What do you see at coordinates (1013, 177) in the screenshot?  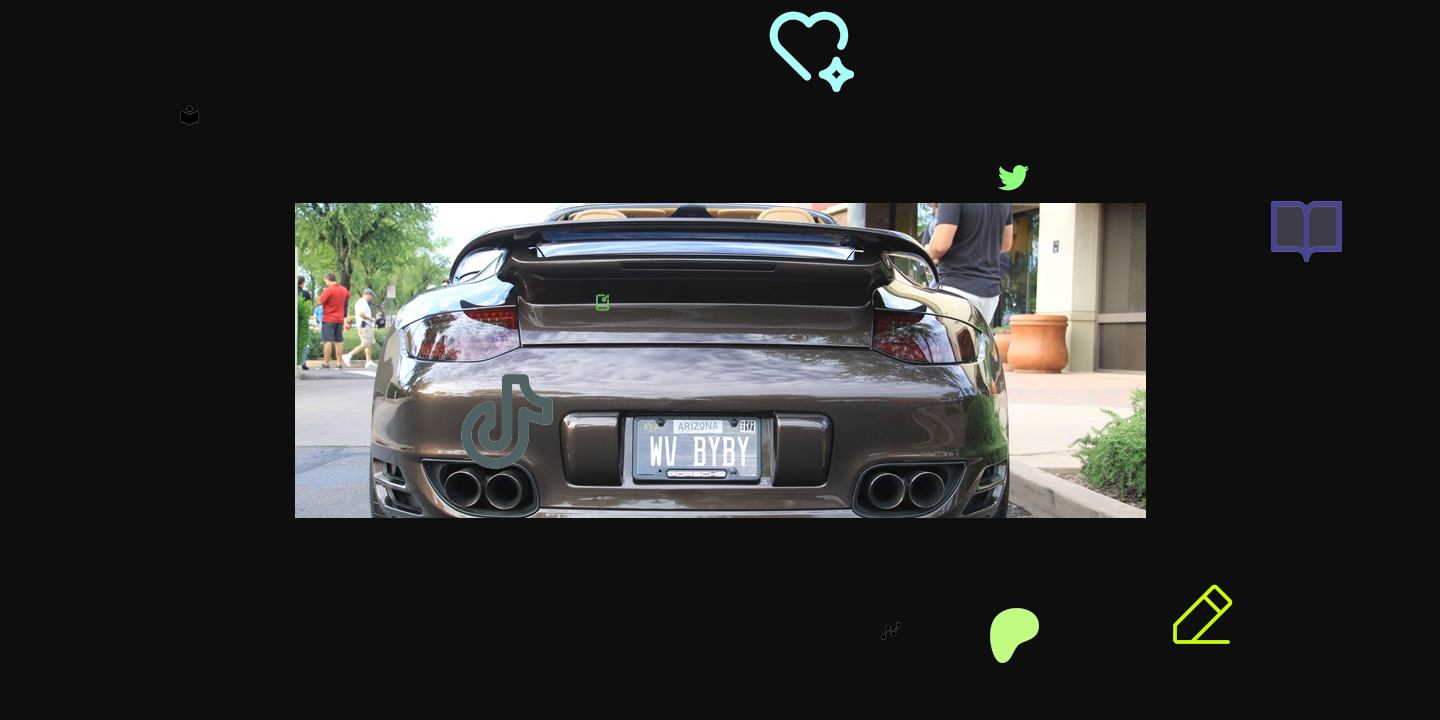 I see `share to Twitter` at bounding box center [1013, 177].